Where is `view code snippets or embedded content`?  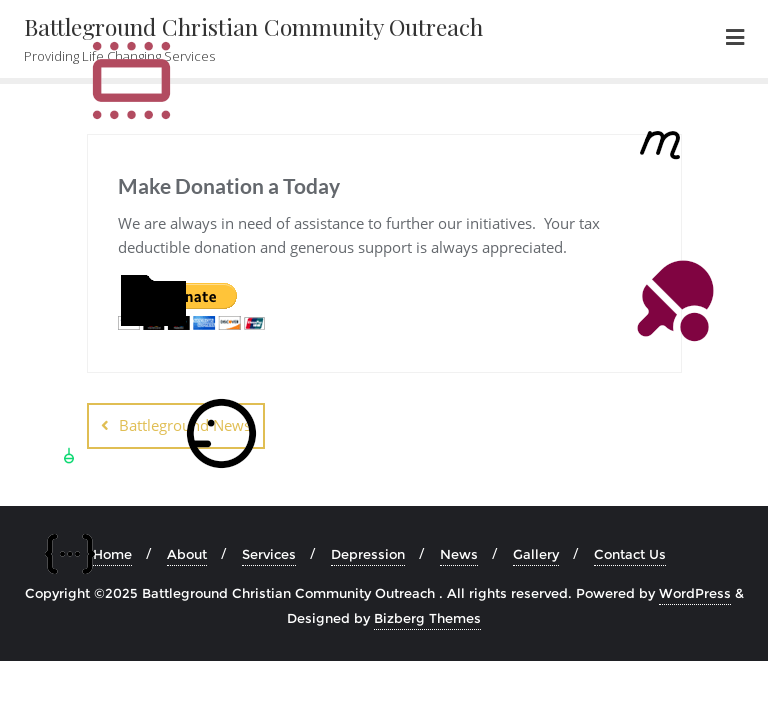 view code snippets or embedded content is located at coordinates (70, 554).